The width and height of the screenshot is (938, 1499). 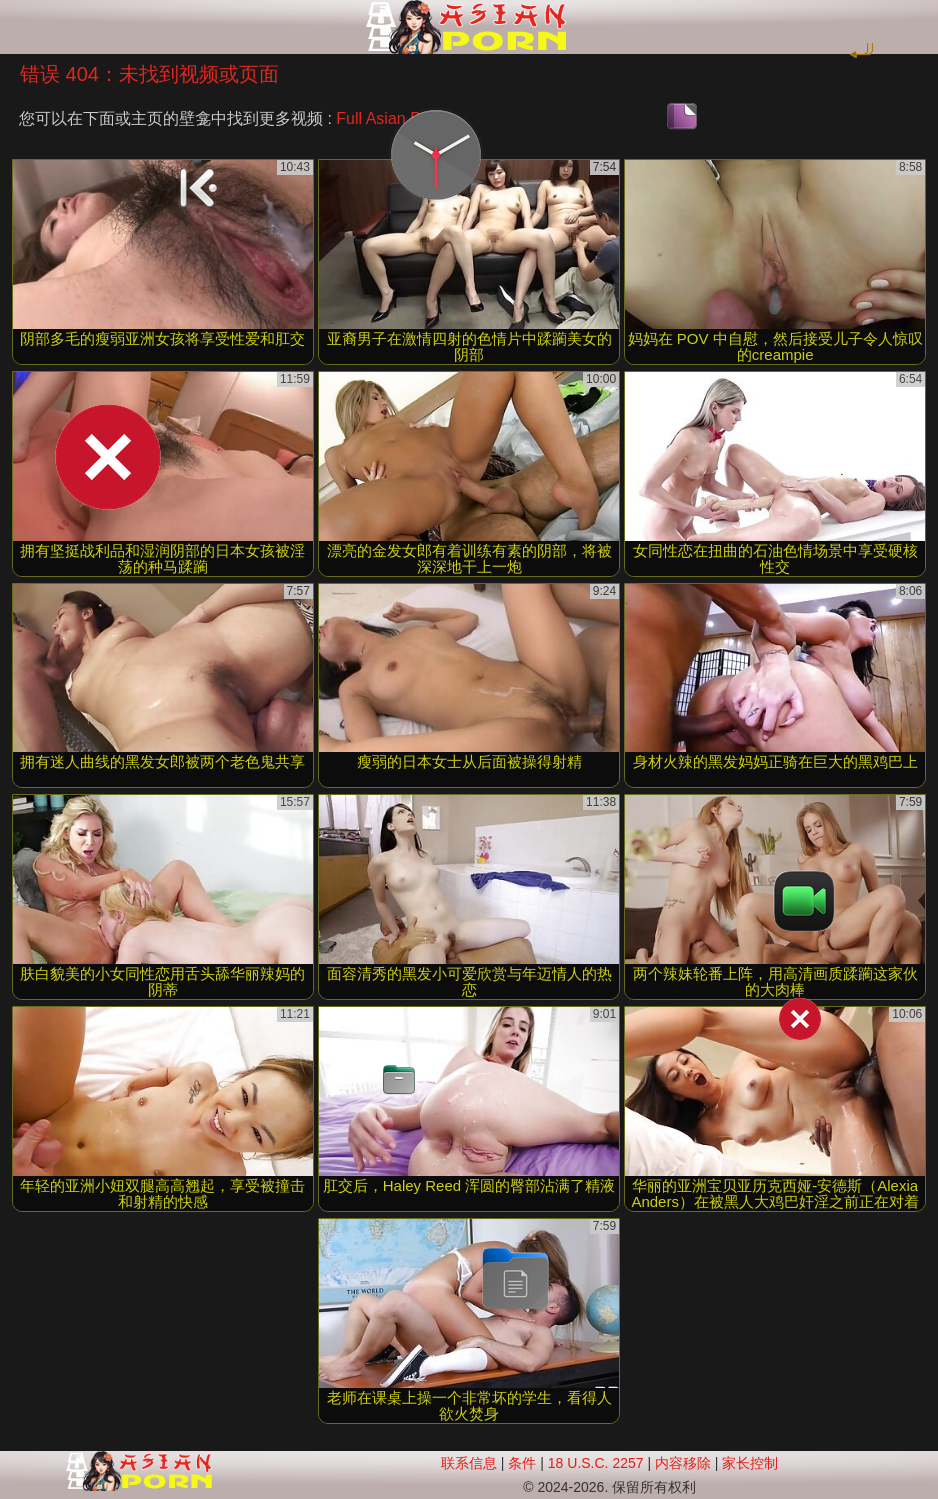 I want to click on close or exit the application, so click(x=800, y=1019).